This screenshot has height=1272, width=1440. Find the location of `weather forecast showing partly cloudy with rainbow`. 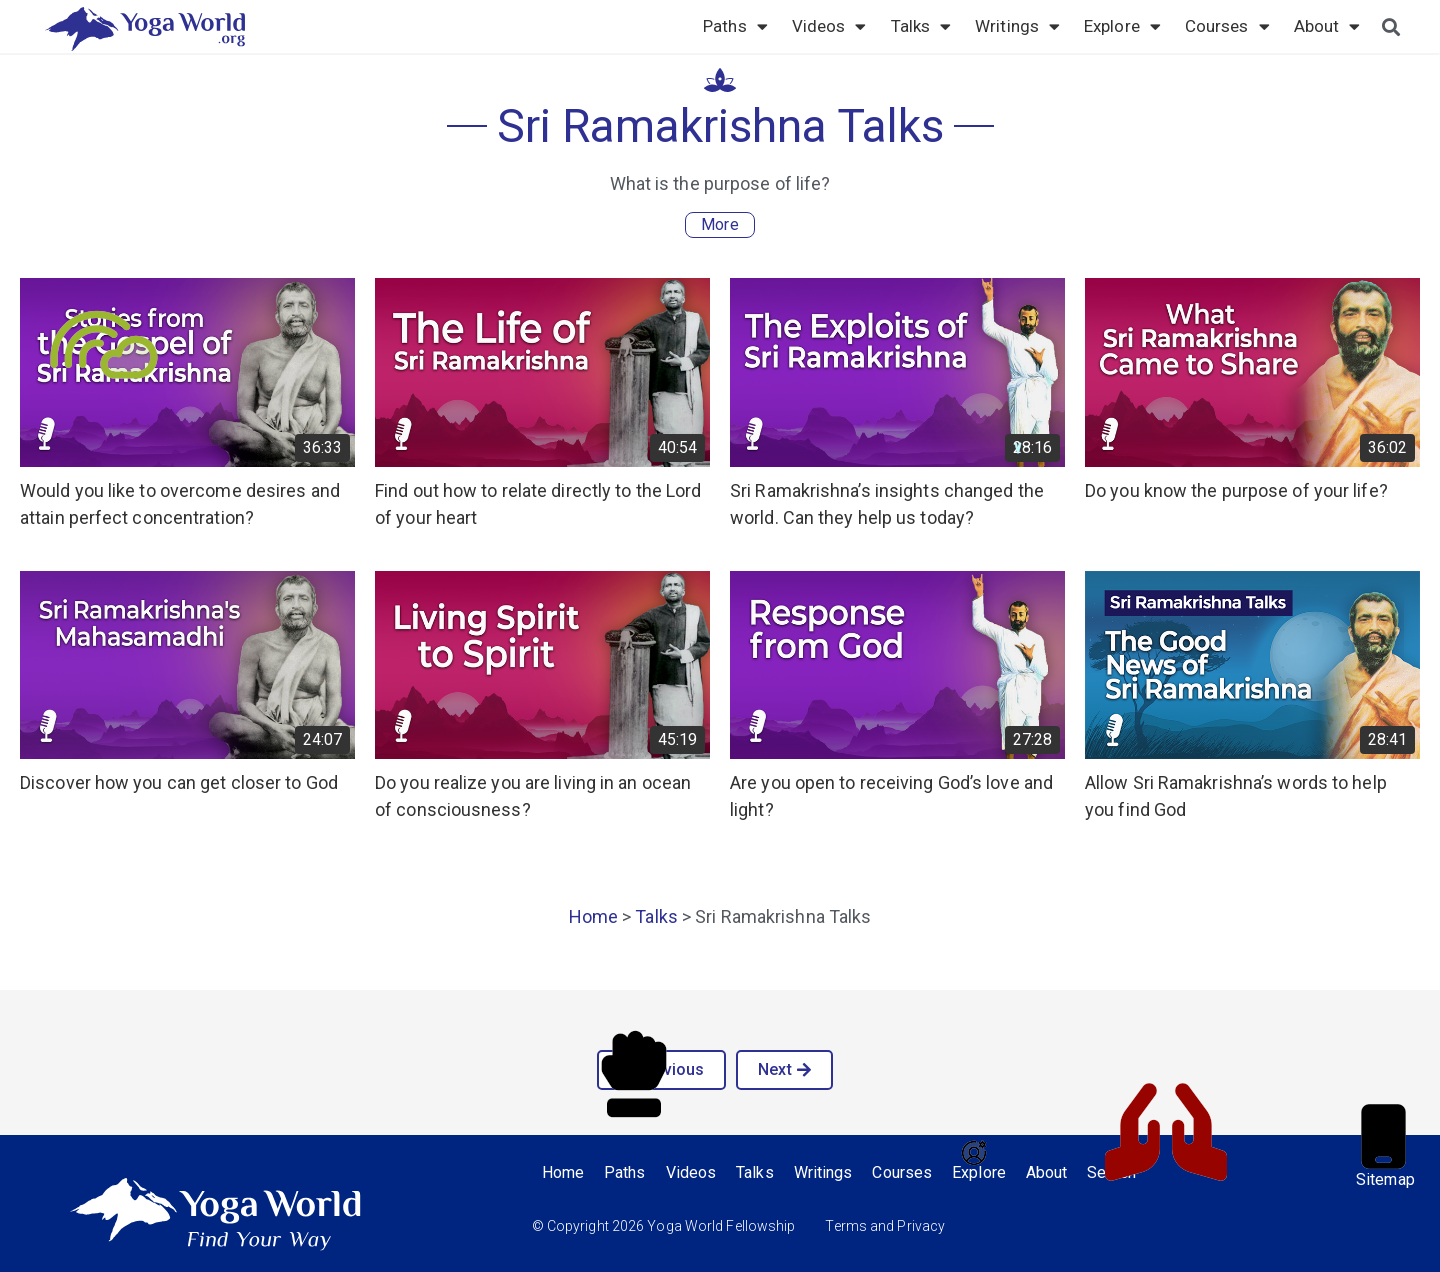

weather forecast showing partly cloudy with rainbow is located at coordinates (104, 343).